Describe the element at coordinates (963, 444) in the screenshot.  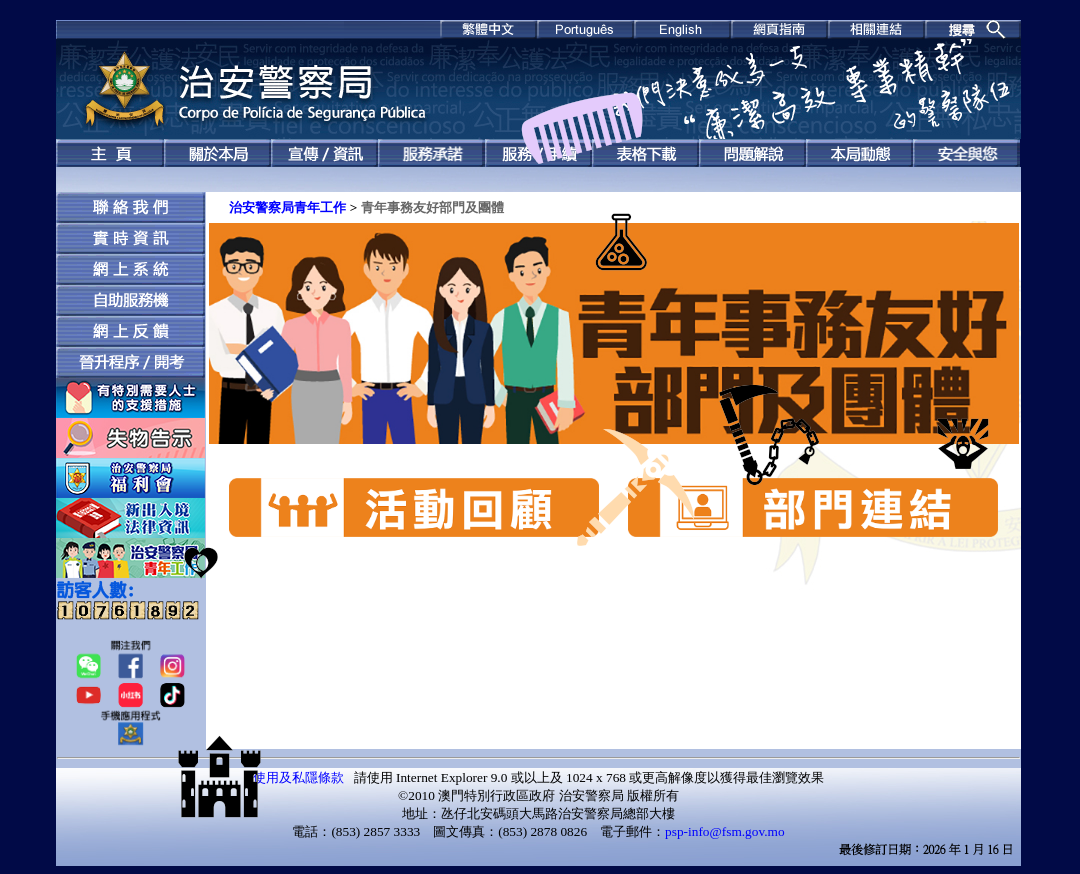
I see `indicates a character in panic or fear state` at that location.